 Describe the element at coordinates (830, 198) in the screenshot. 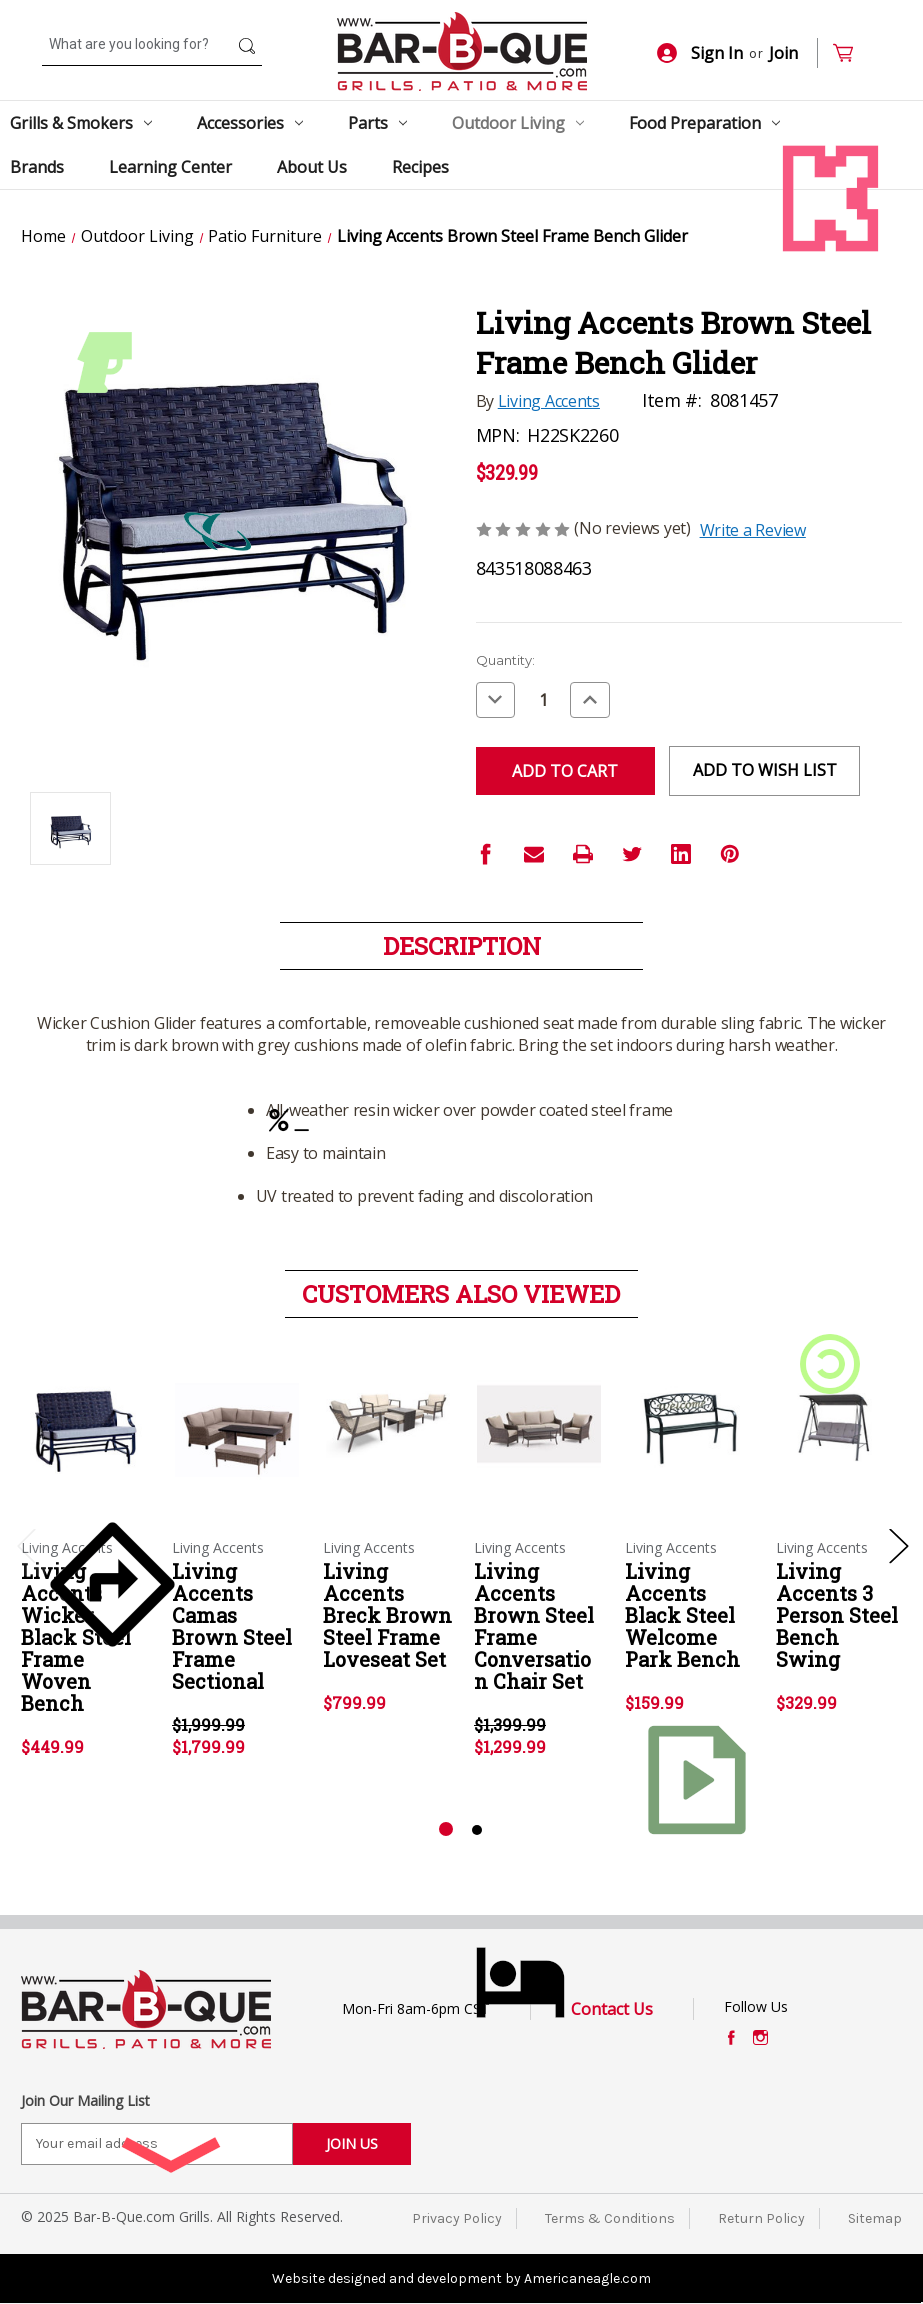

I see `open kick streaming platform` at that location.